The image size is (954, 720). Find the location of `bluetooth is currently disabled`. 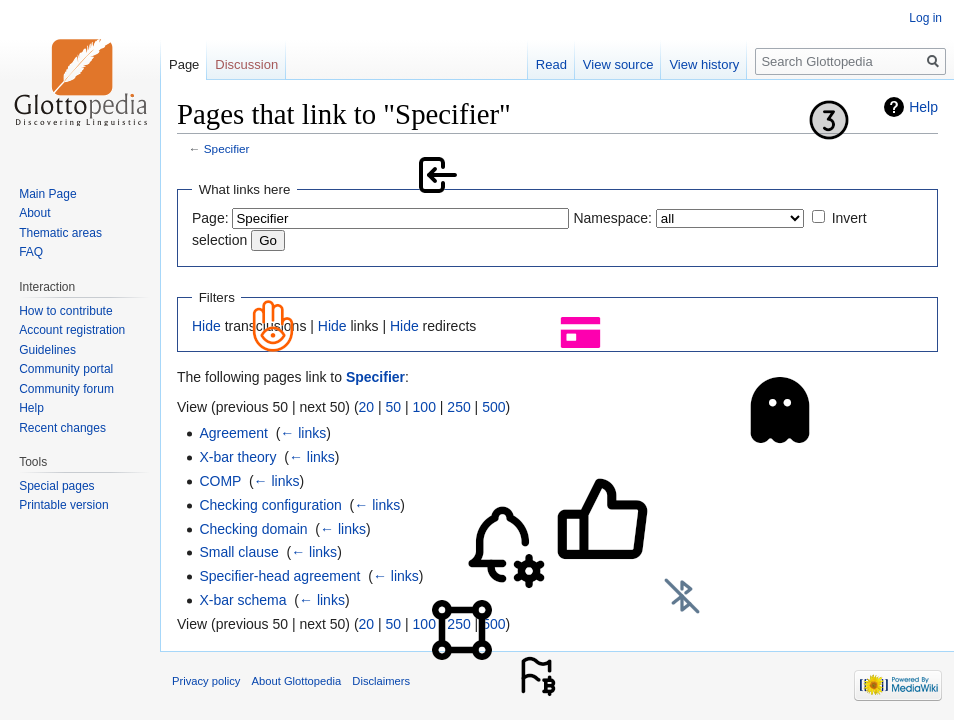

bluetooth is currently disabled is located at coordinates (682, 596).